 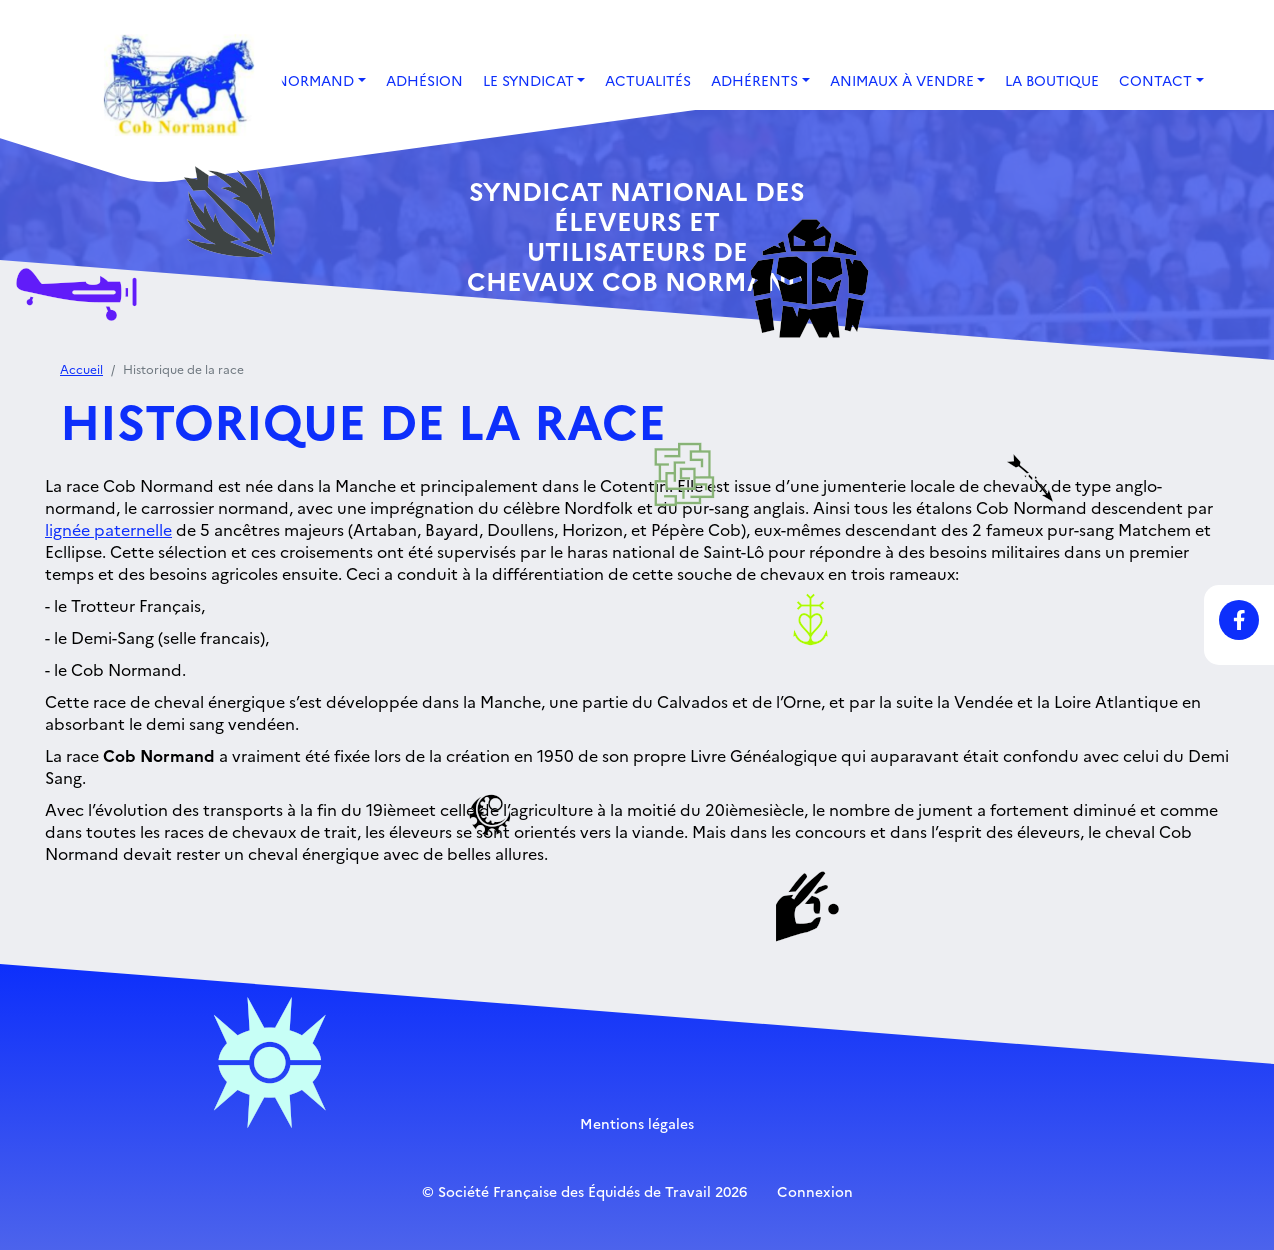 I want to click on summon or deploy a rock golem unit, so click(x=809, y=278).